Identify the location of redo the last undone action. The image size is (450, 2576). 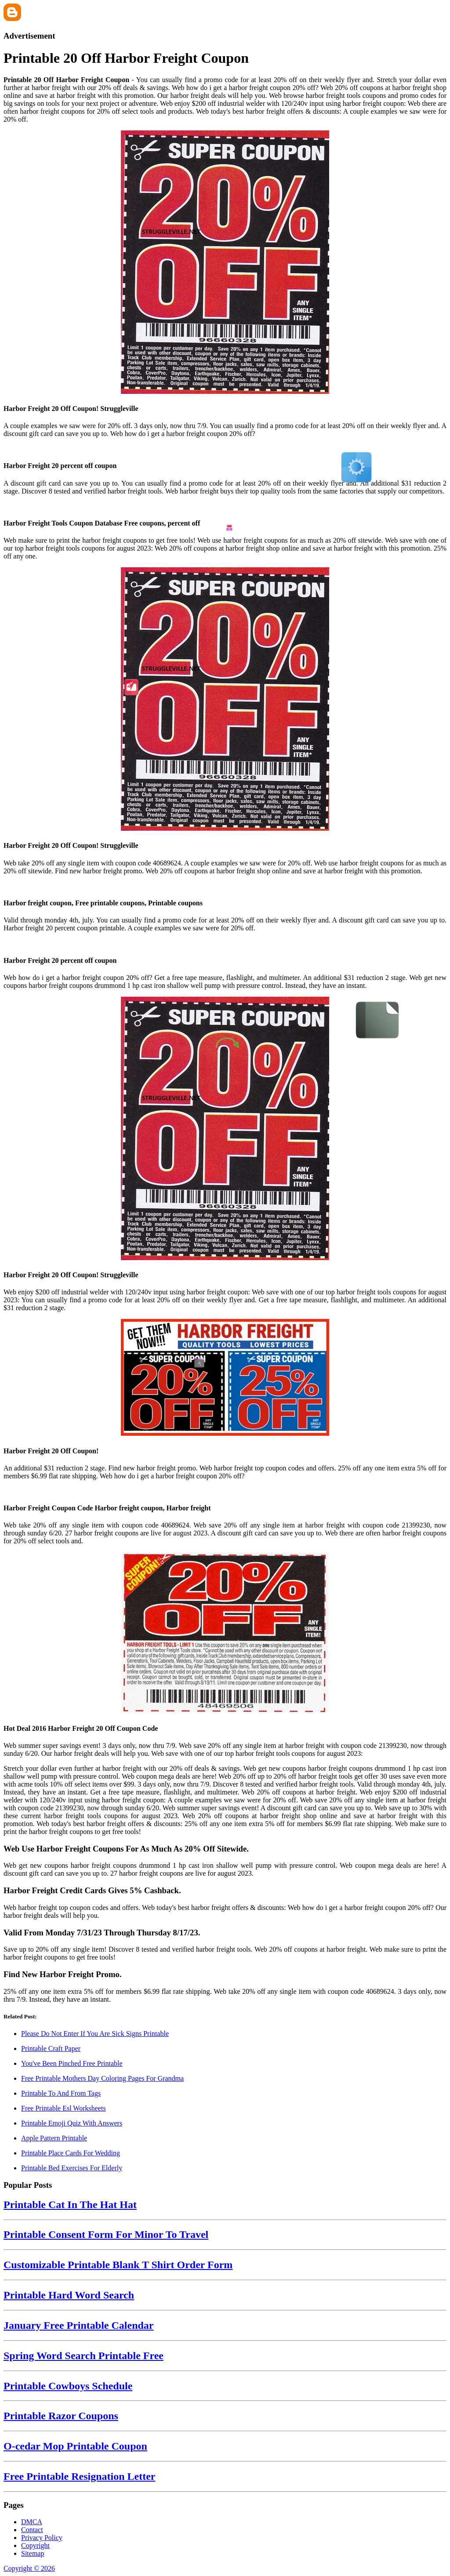
(227, 1042).